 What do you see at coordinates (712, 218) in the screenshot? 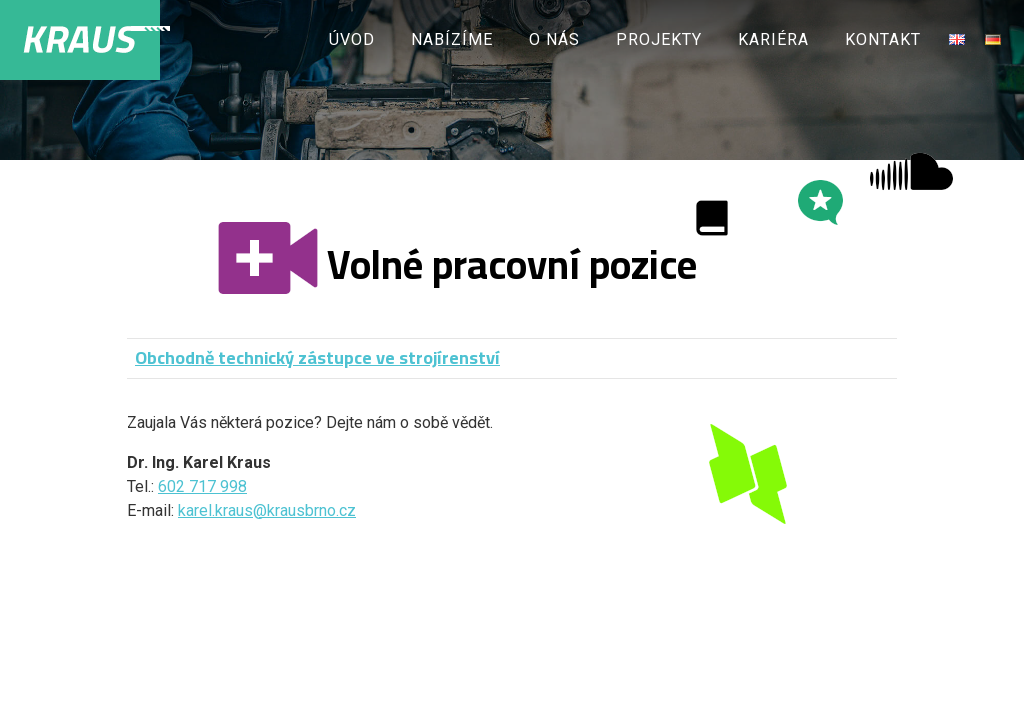
I see `open a book or reading app` at bounding box center [712, 218].